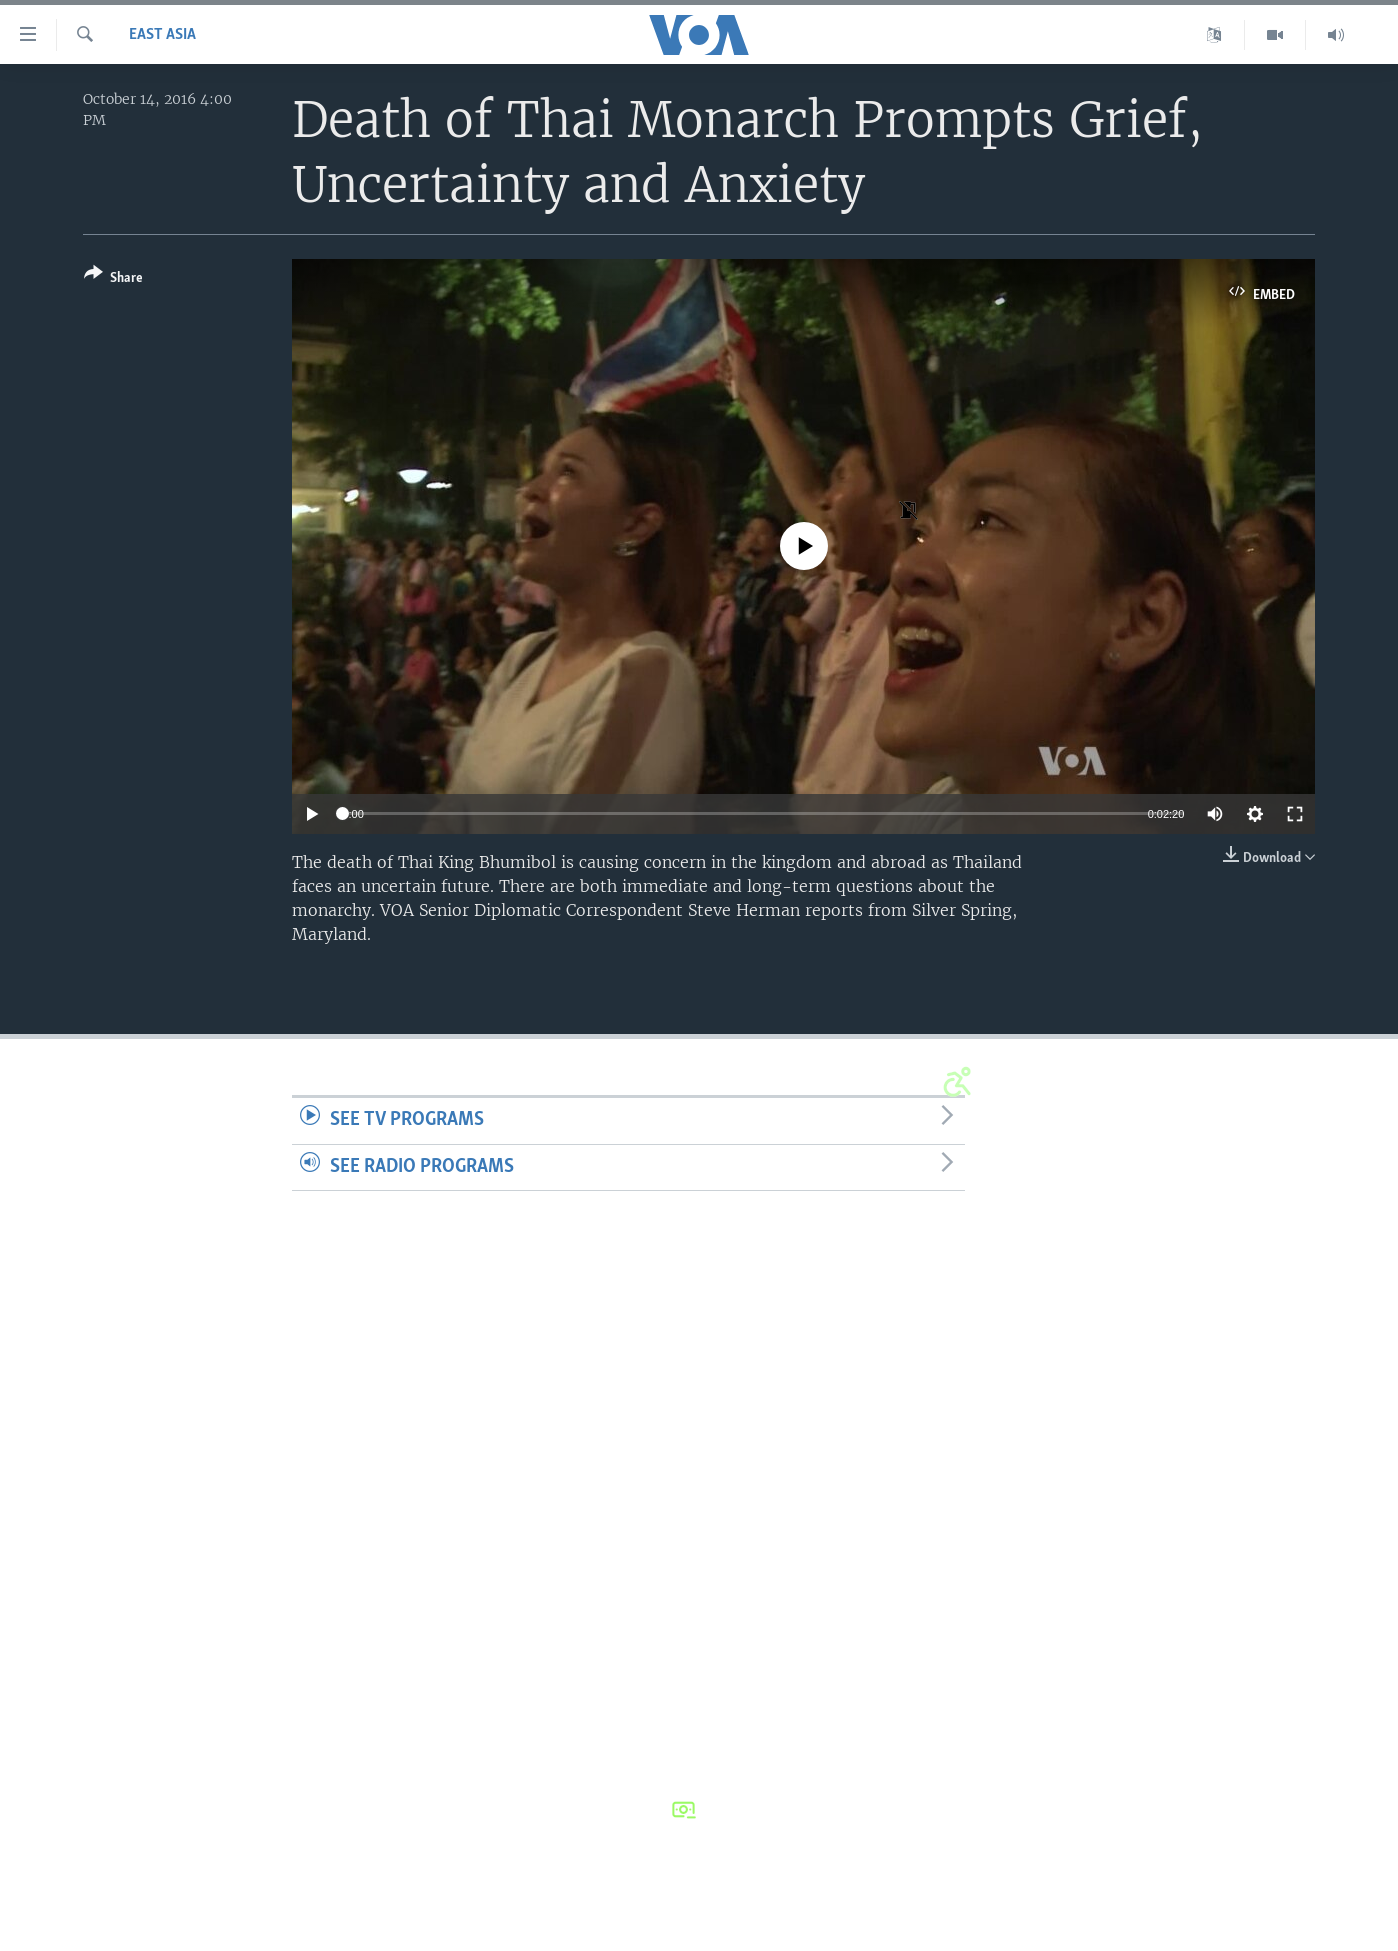  I want to click on meeting room unavailable or closed, so click(909, 510).